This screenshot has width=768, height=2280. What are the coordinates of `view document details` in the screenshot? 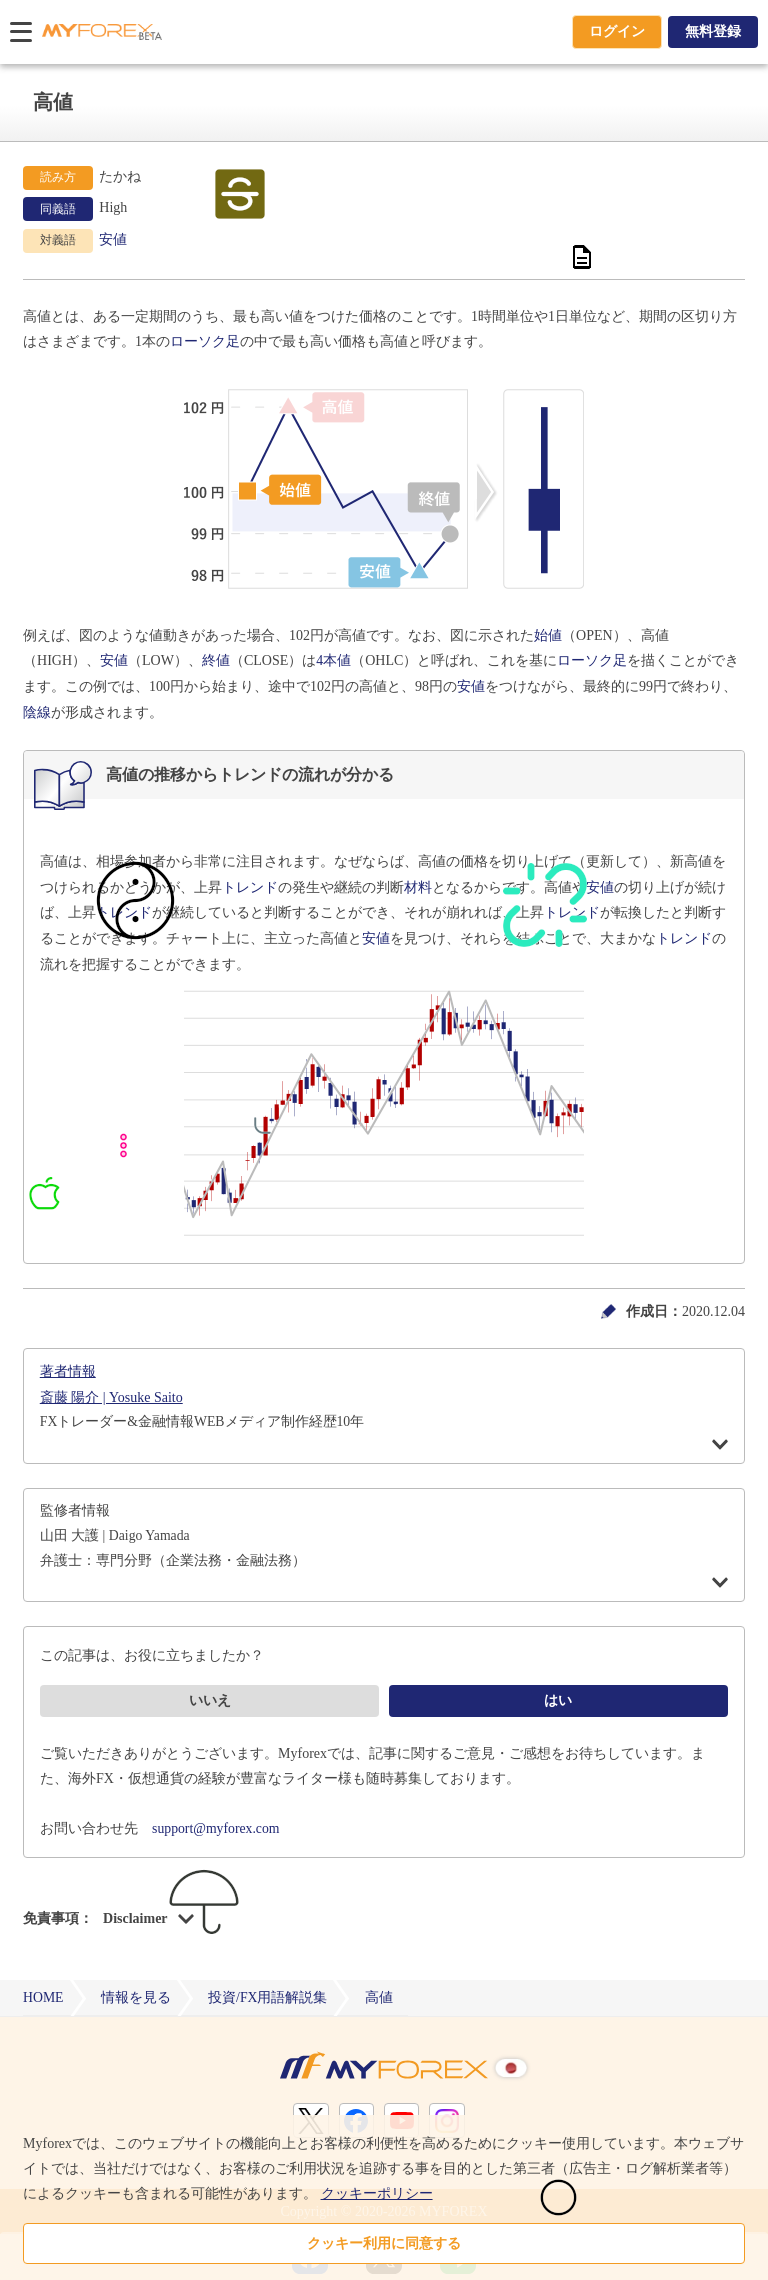 It's located at (582, 257).